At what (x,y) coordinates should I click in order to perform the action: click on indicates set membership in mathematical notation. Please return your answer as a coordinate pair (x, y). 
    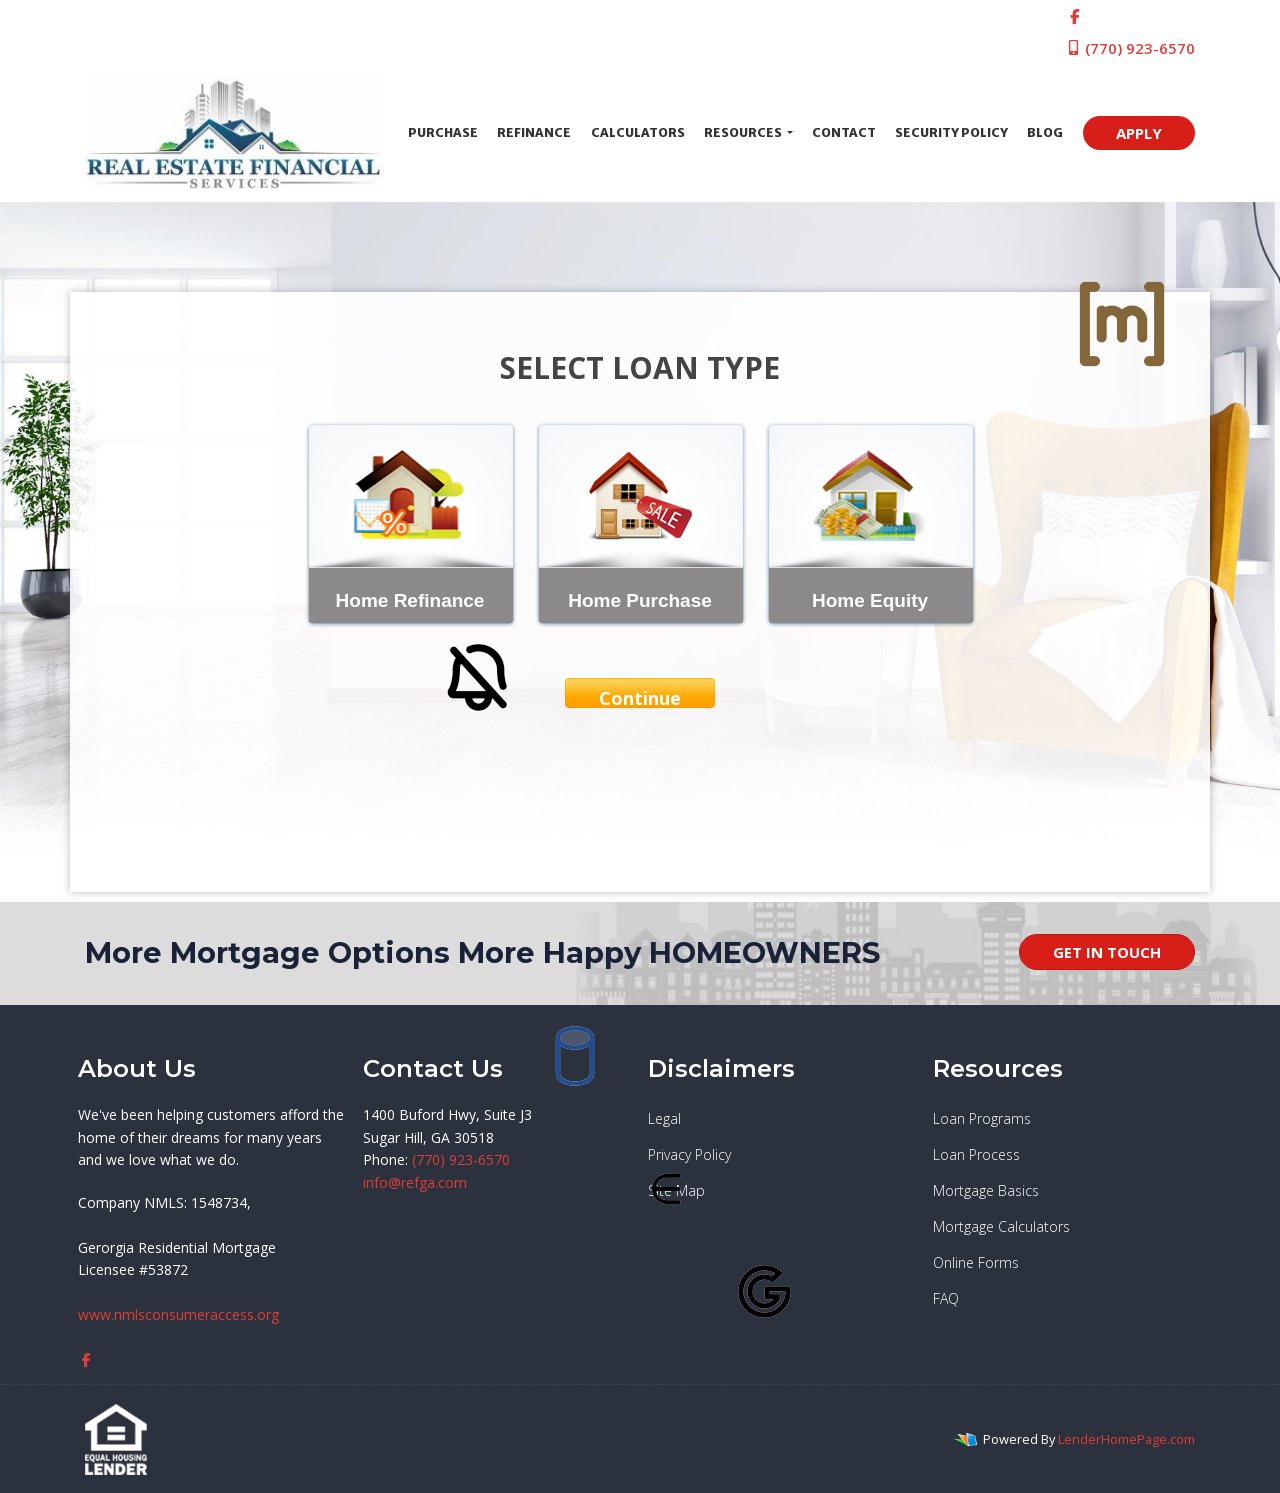
    Looking at the image, I should click on (667, 1189).